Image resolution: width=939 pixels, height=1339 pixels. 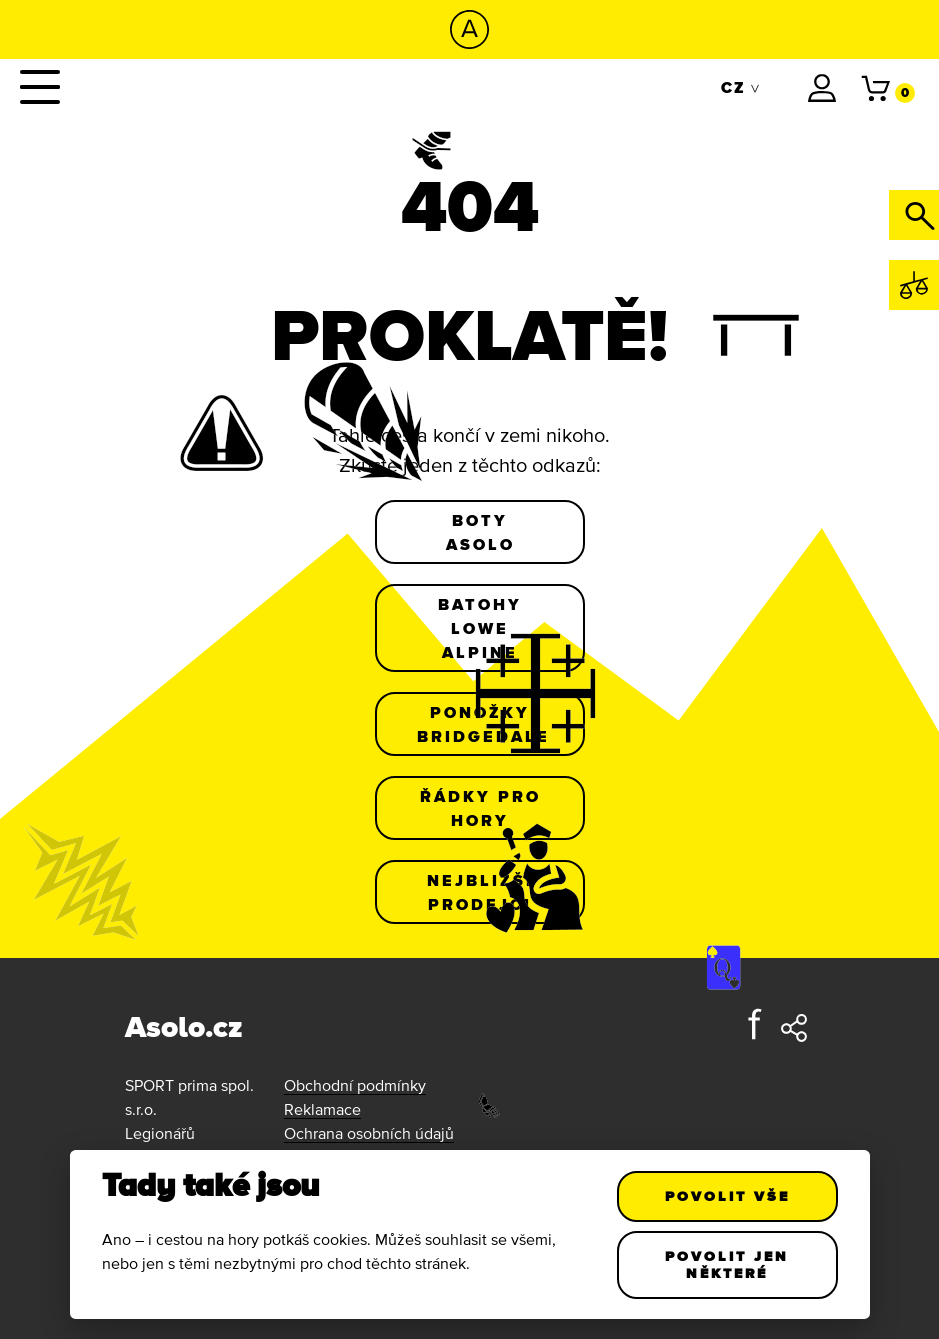 I want to click on indicates a trap or hazard in gameplay, so click(x=431, y=150).